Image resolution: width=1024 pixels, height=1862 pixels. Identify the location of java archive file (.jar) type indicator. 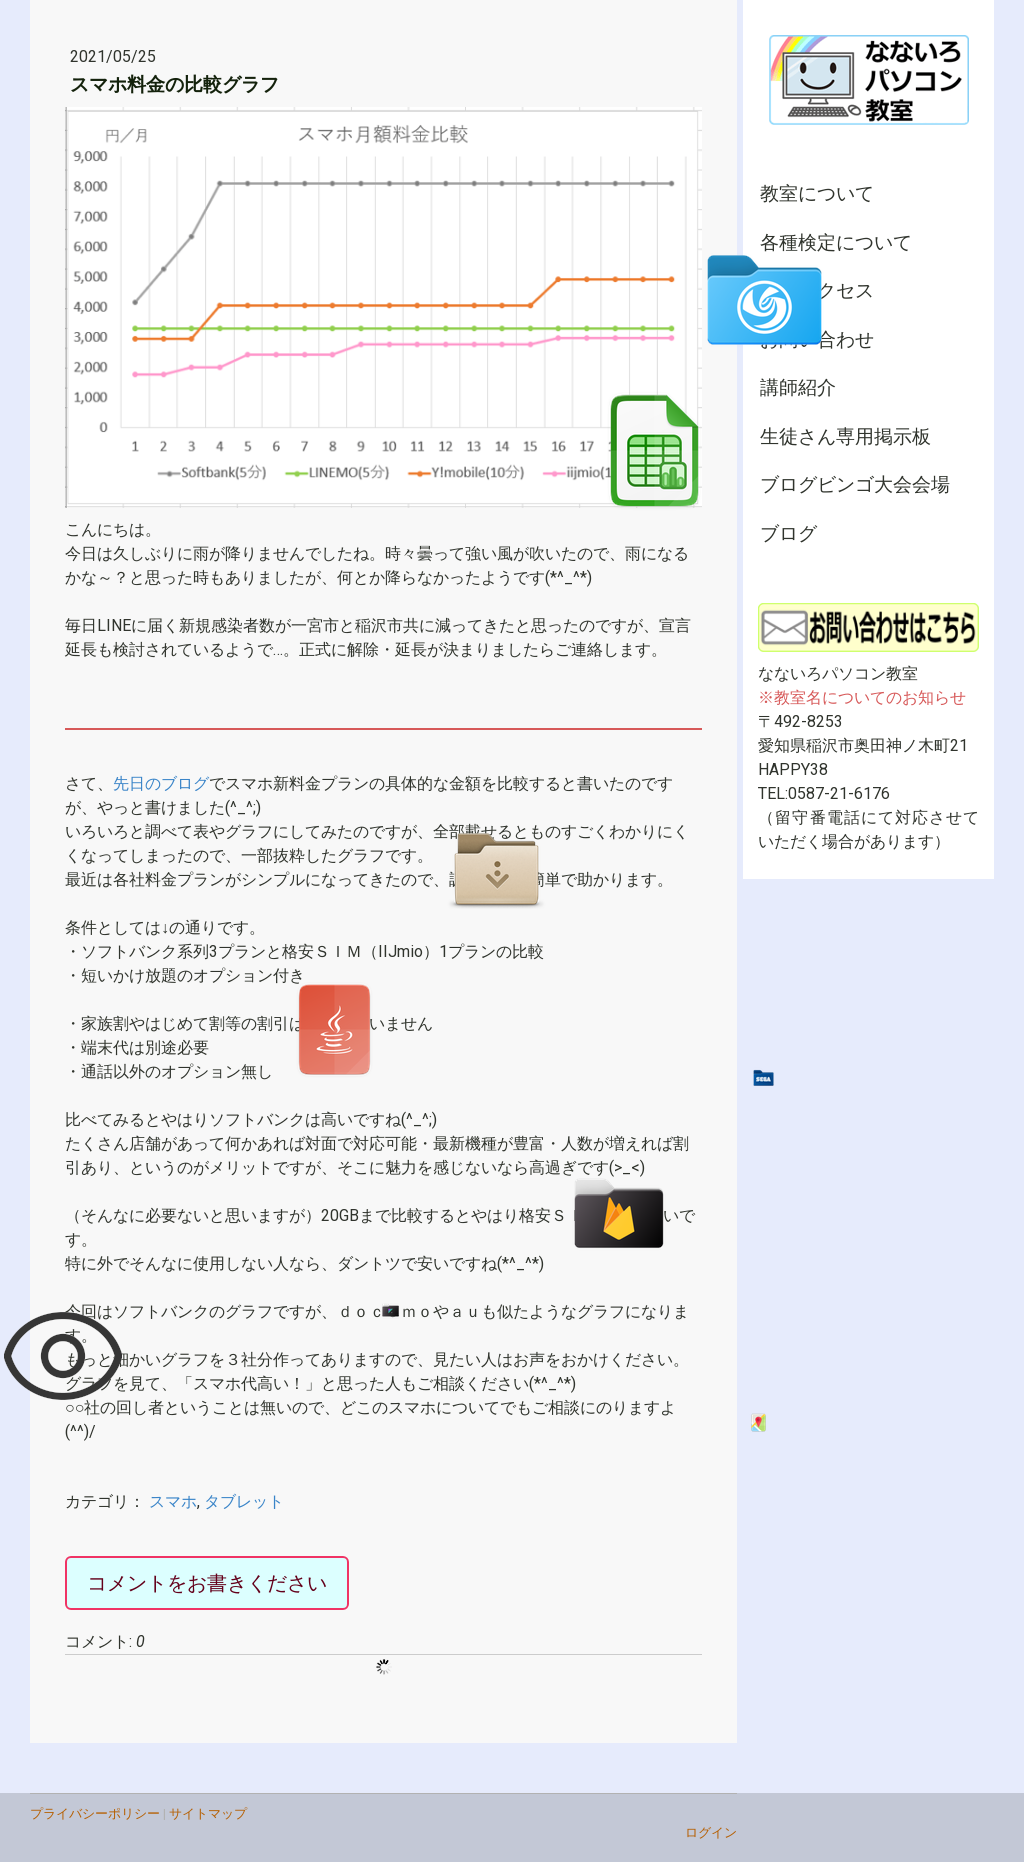
(334, 1029).